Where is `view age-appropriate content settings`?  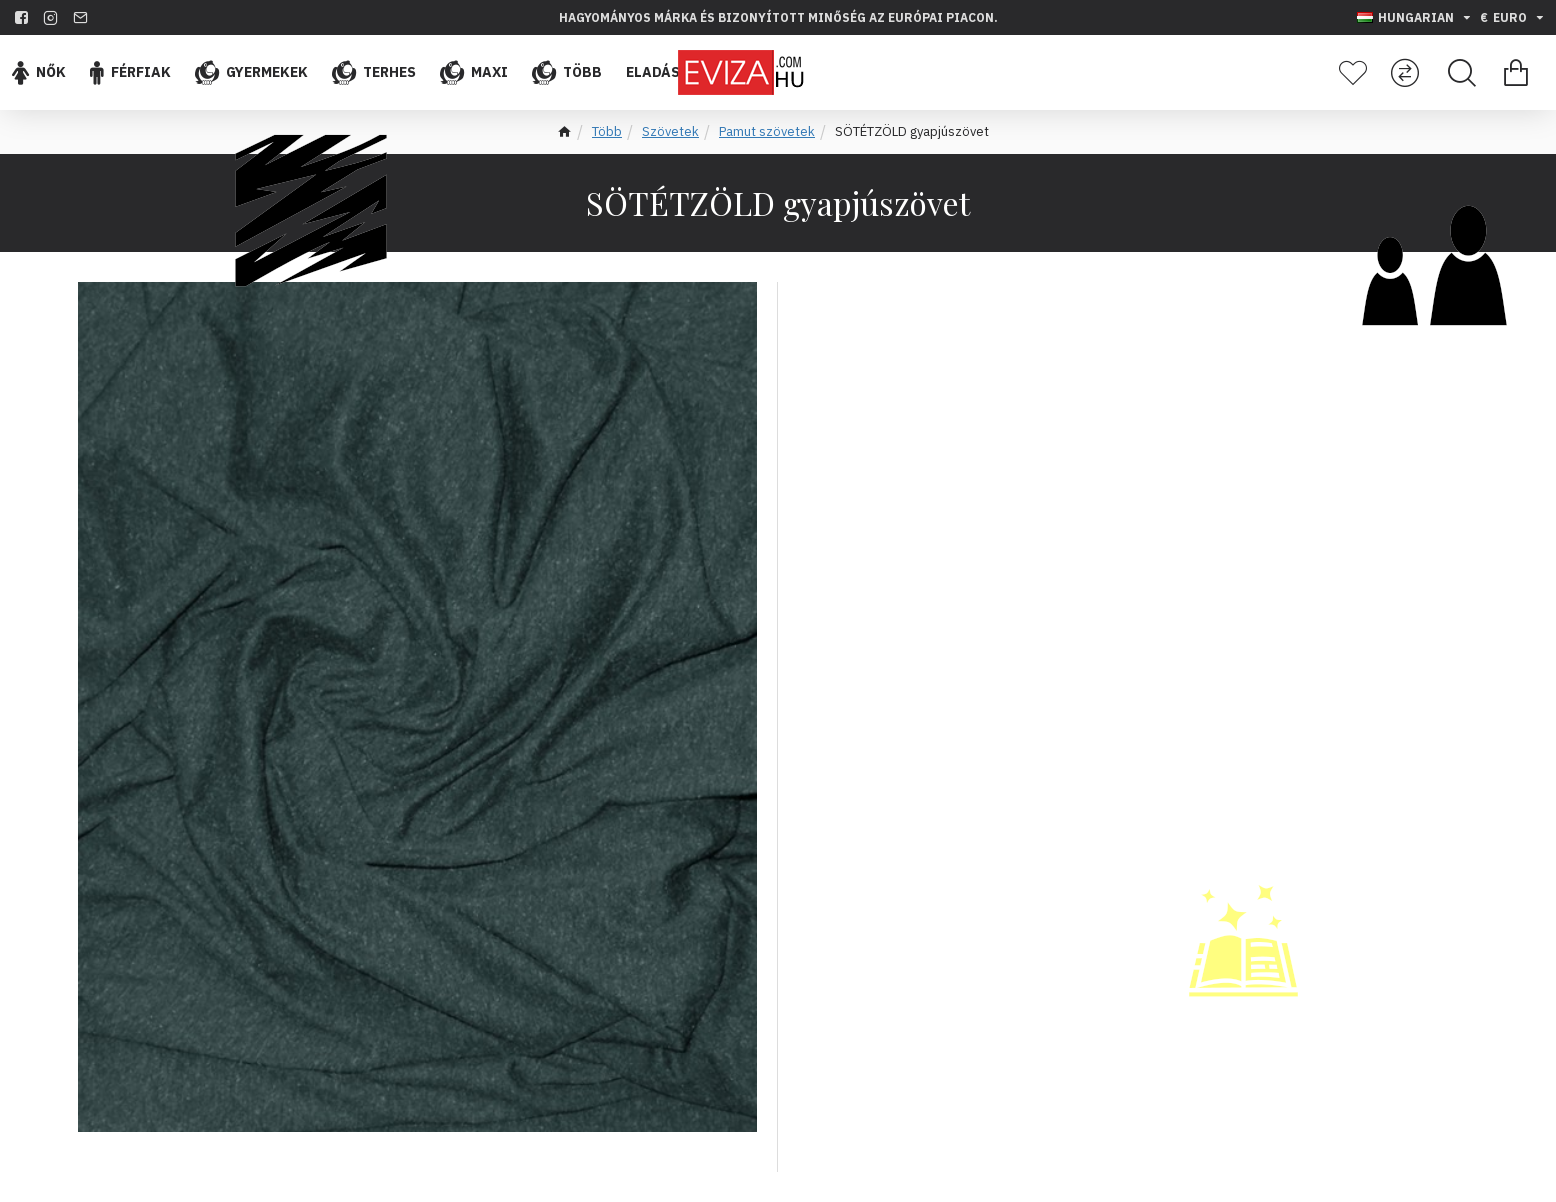 view age-appropriate content settings is located at coordinates (1434, 265).